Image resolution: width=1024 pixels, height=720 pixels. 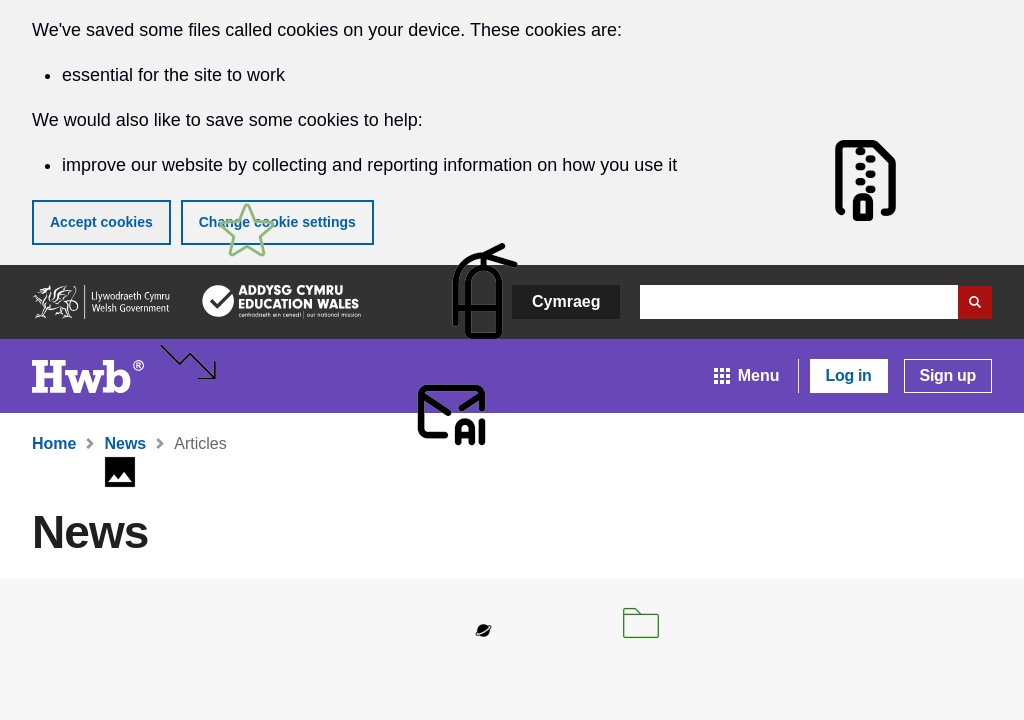 What do you see at coordinates (188, 362) in the screenshot?
I see `indicates a downward trend or decline in data` at bounding box center [188, 362].